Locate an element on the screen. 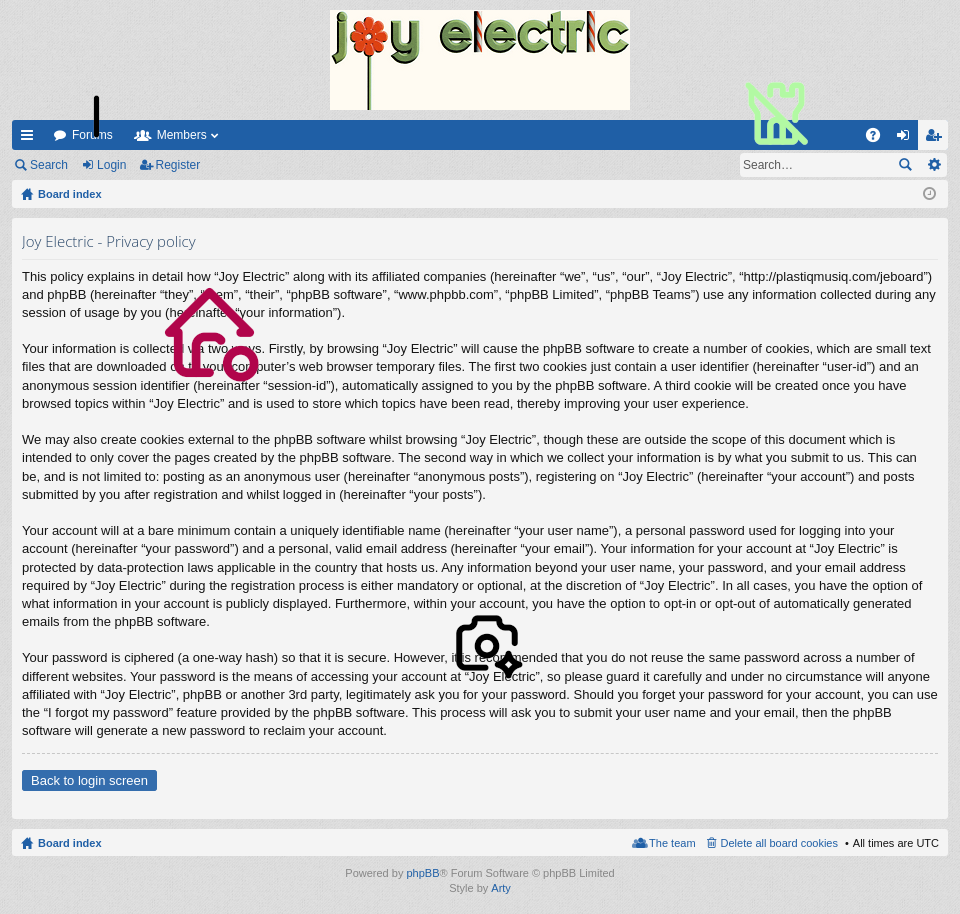  home location with active status indicator is located at coordinates (209, 332).